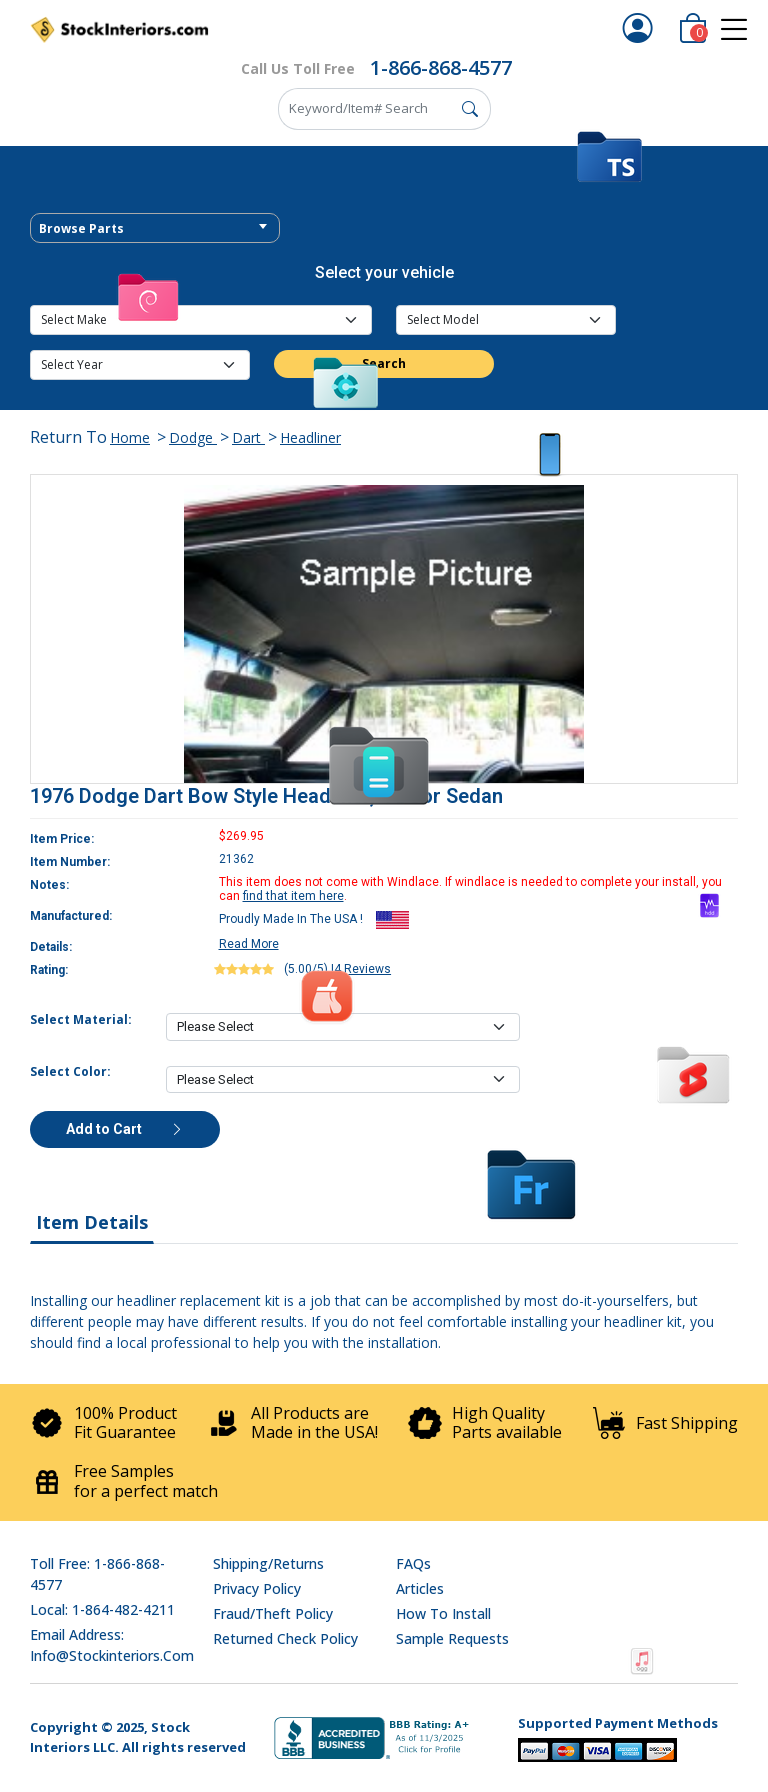  I want to click on open Hyper-V virtual machine files folder, so click(378, 768).